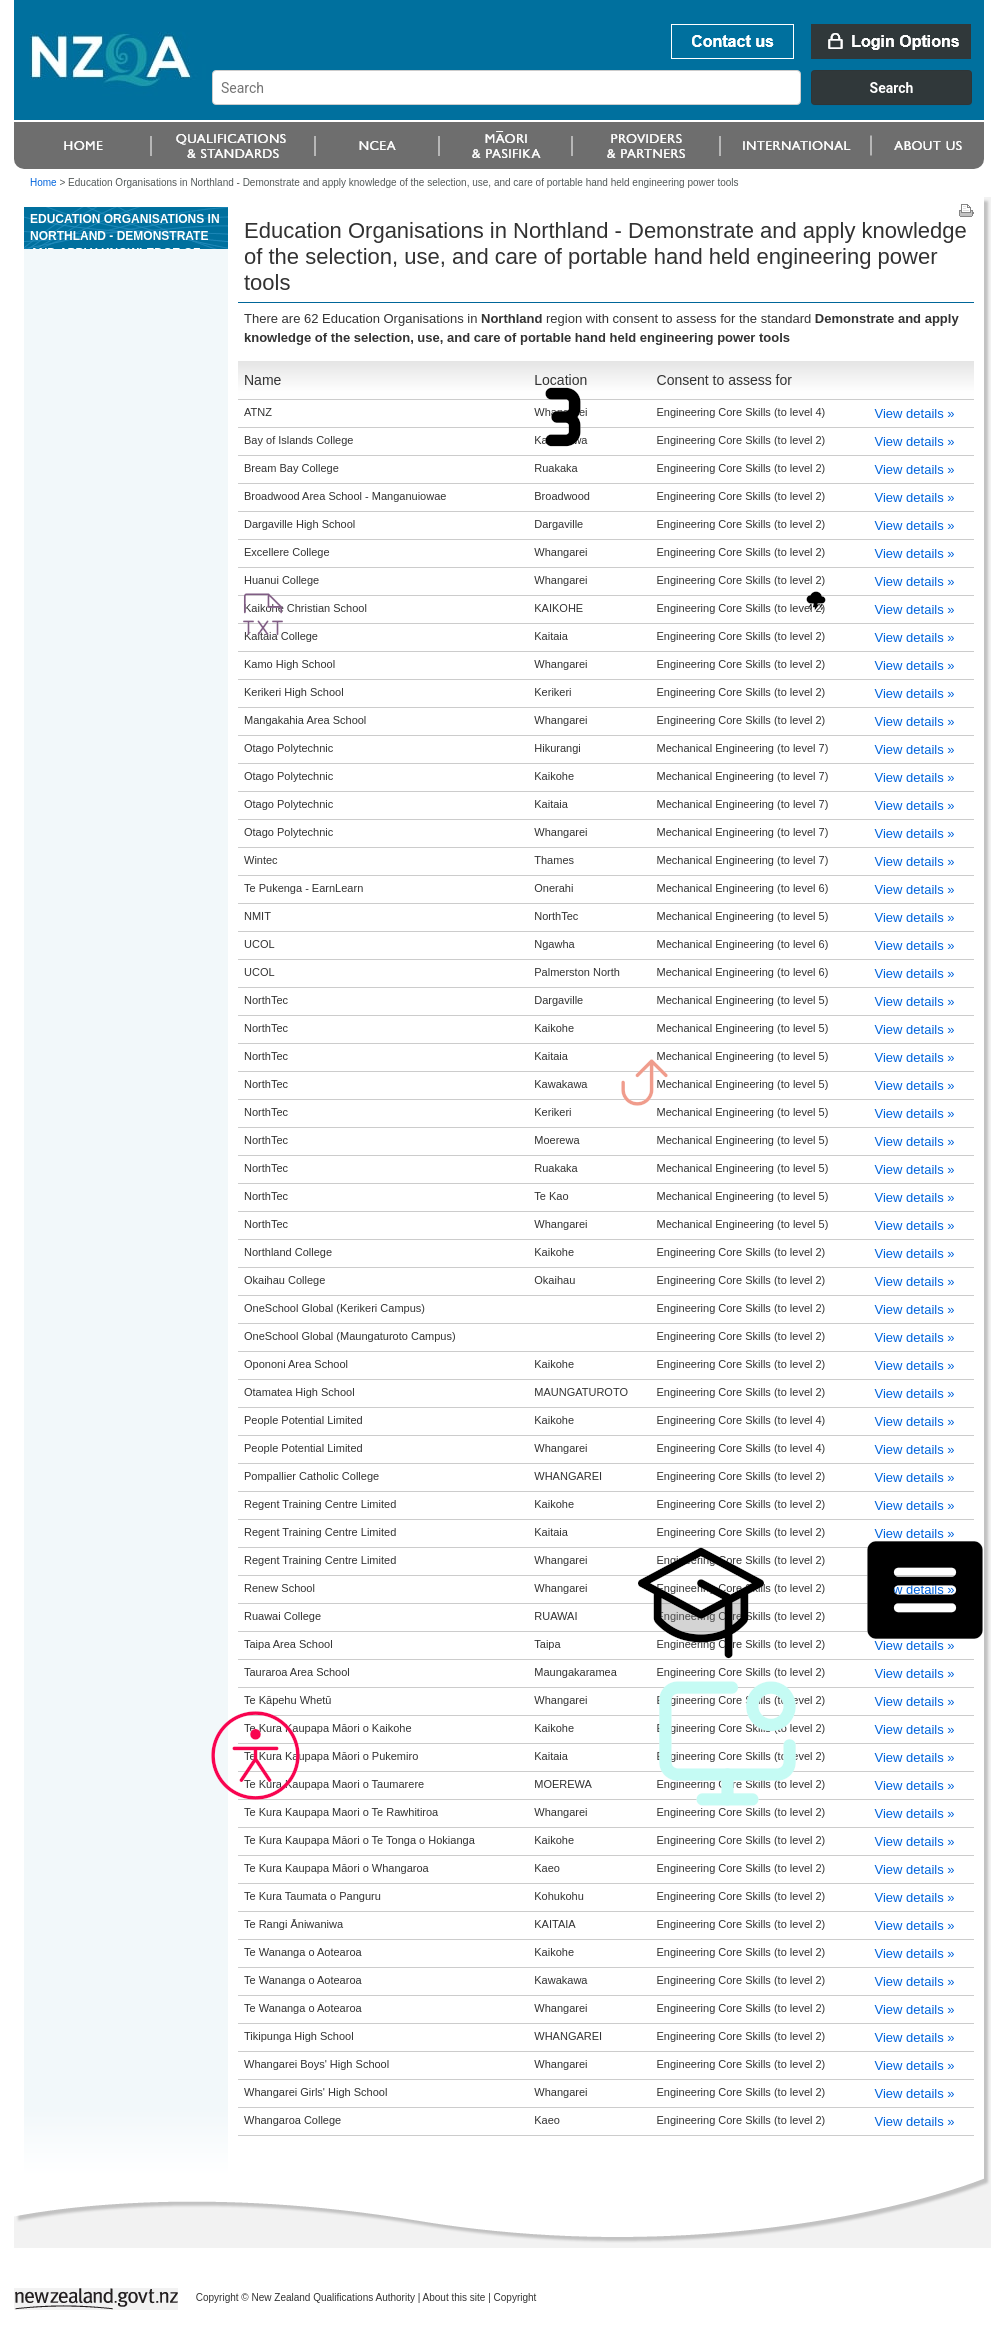  Describe the element at coordinates (644, 1082) in the screenshot. I see `go back or return to previous state` at that location.